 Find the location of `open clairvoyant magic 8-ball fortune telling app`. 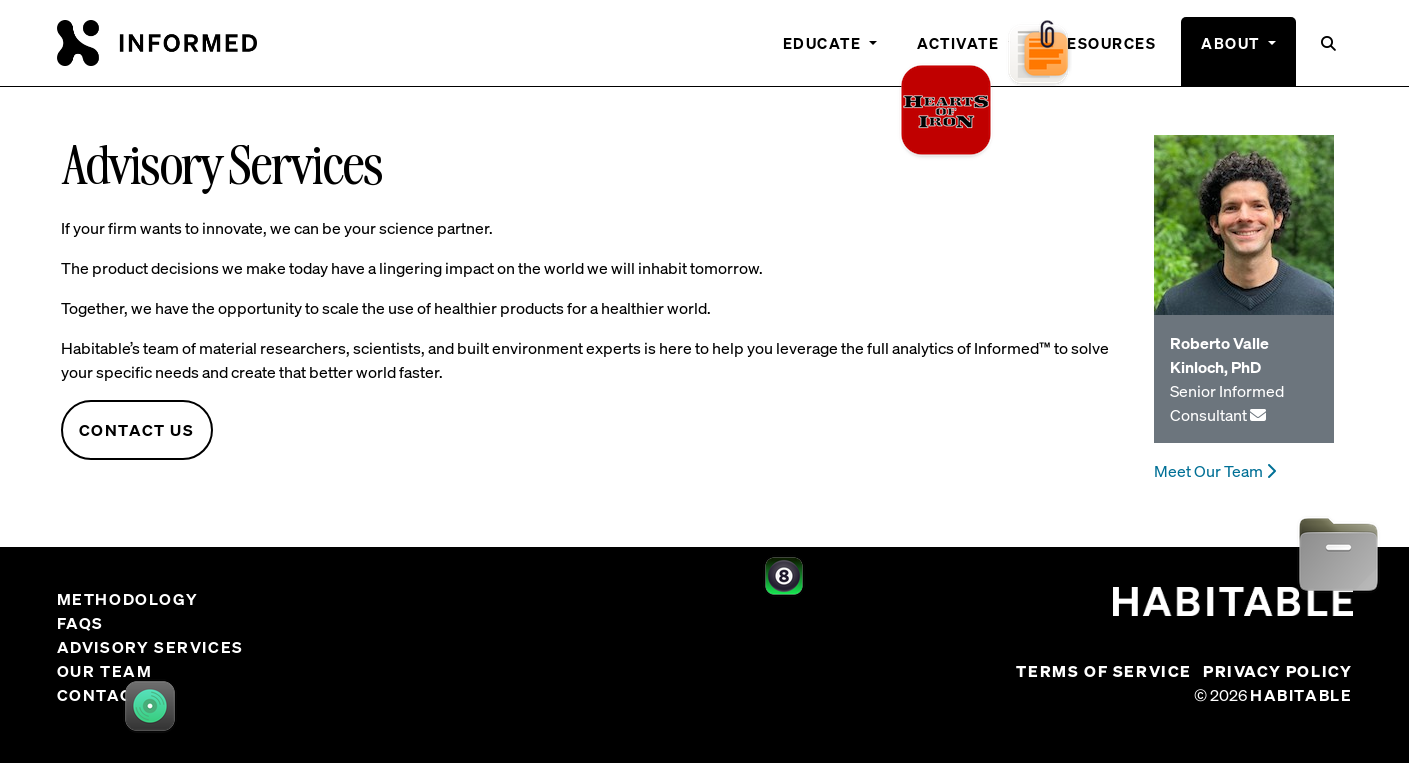

open clairvoyant magic 8-ball fortune telling app is located at coordinates (784, 576).